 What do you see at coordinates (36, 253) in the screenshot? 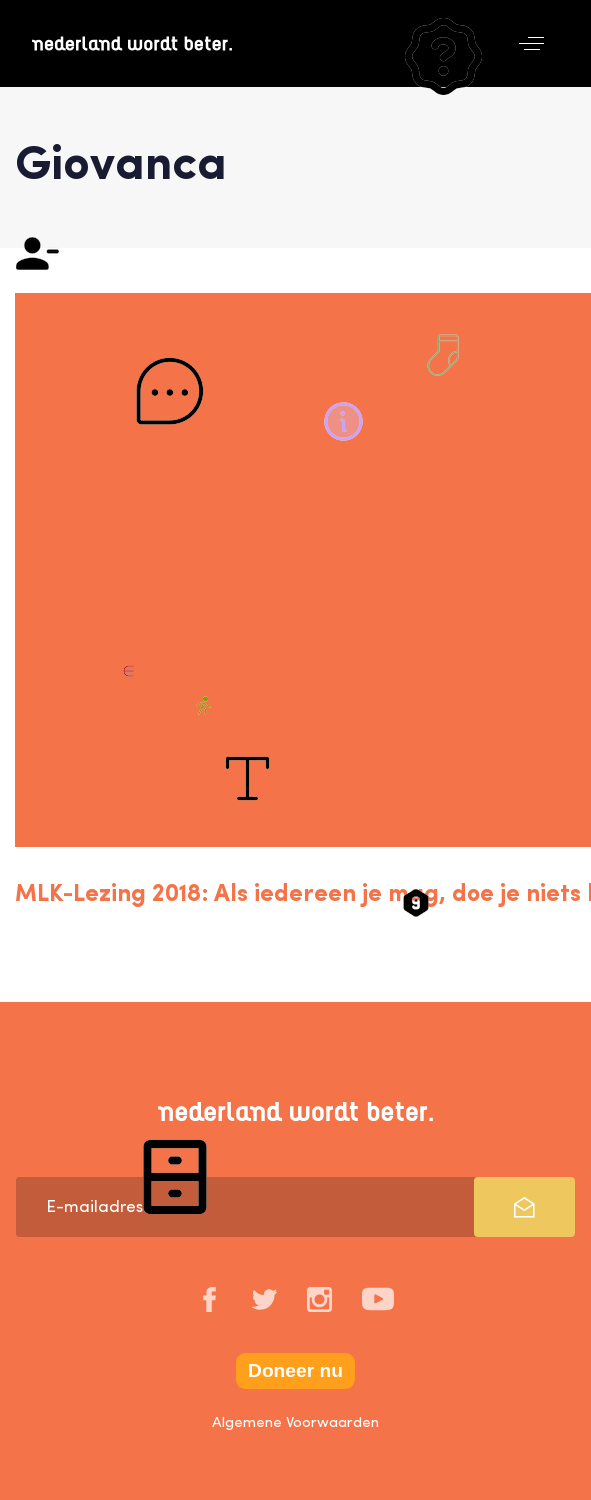
I see `remove a contact or friend` at bounding box center [36, 253].